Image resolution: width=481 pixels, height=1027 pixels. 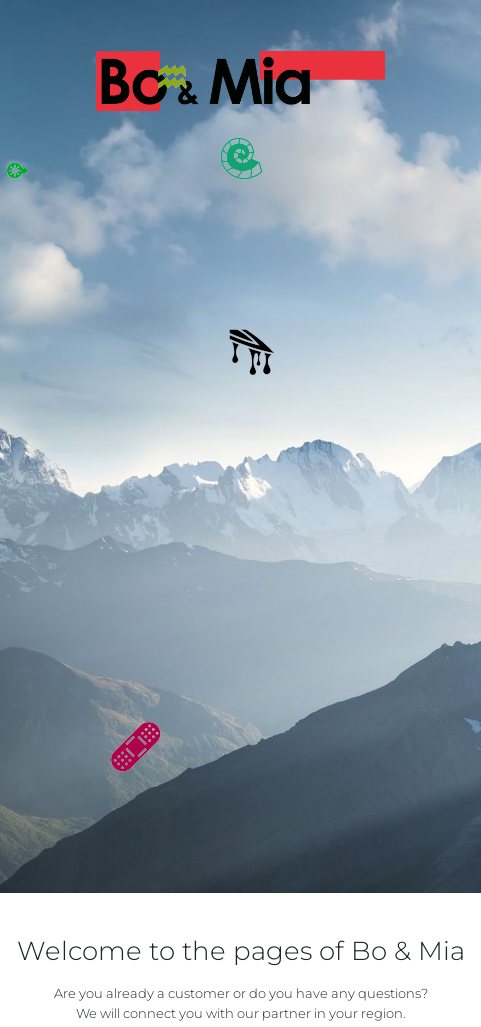 I want to click on indicates a critical hit or bleeding effect, so click(x=252, y=352).